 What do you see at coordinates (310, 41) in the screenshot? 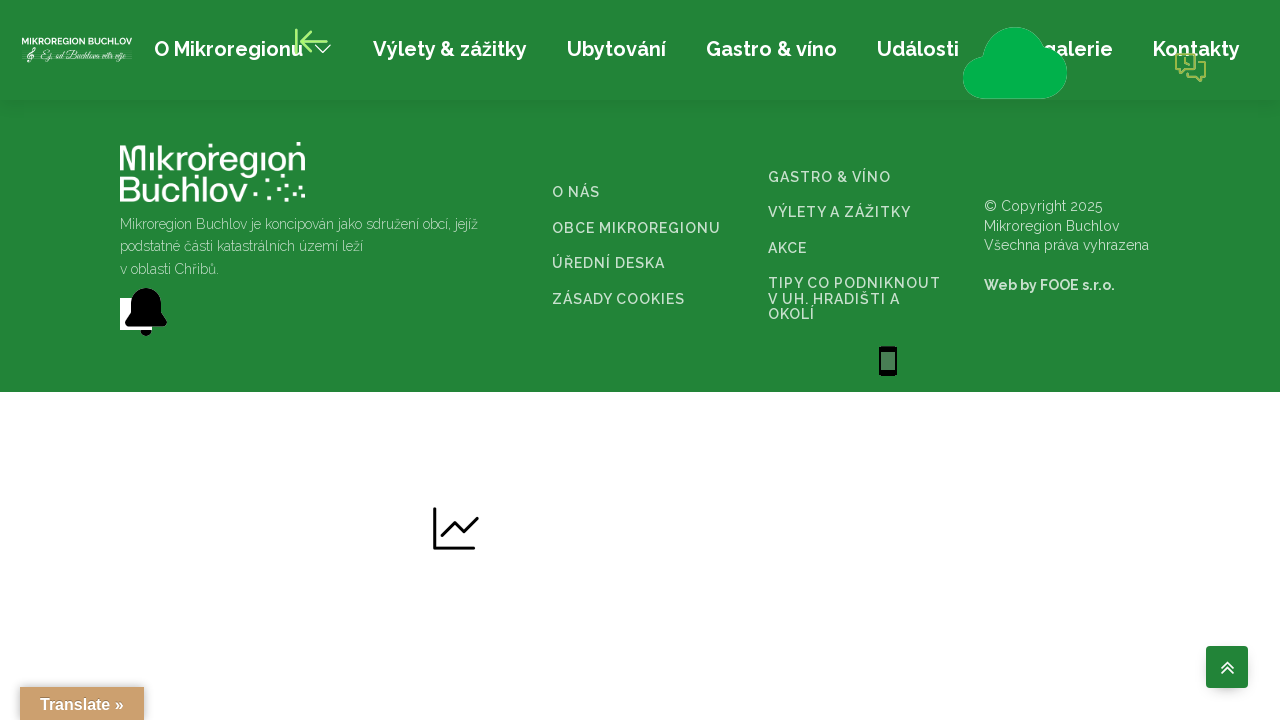
I see `skip to the beginning of a track or playlist` at bounding box center [310, 41].